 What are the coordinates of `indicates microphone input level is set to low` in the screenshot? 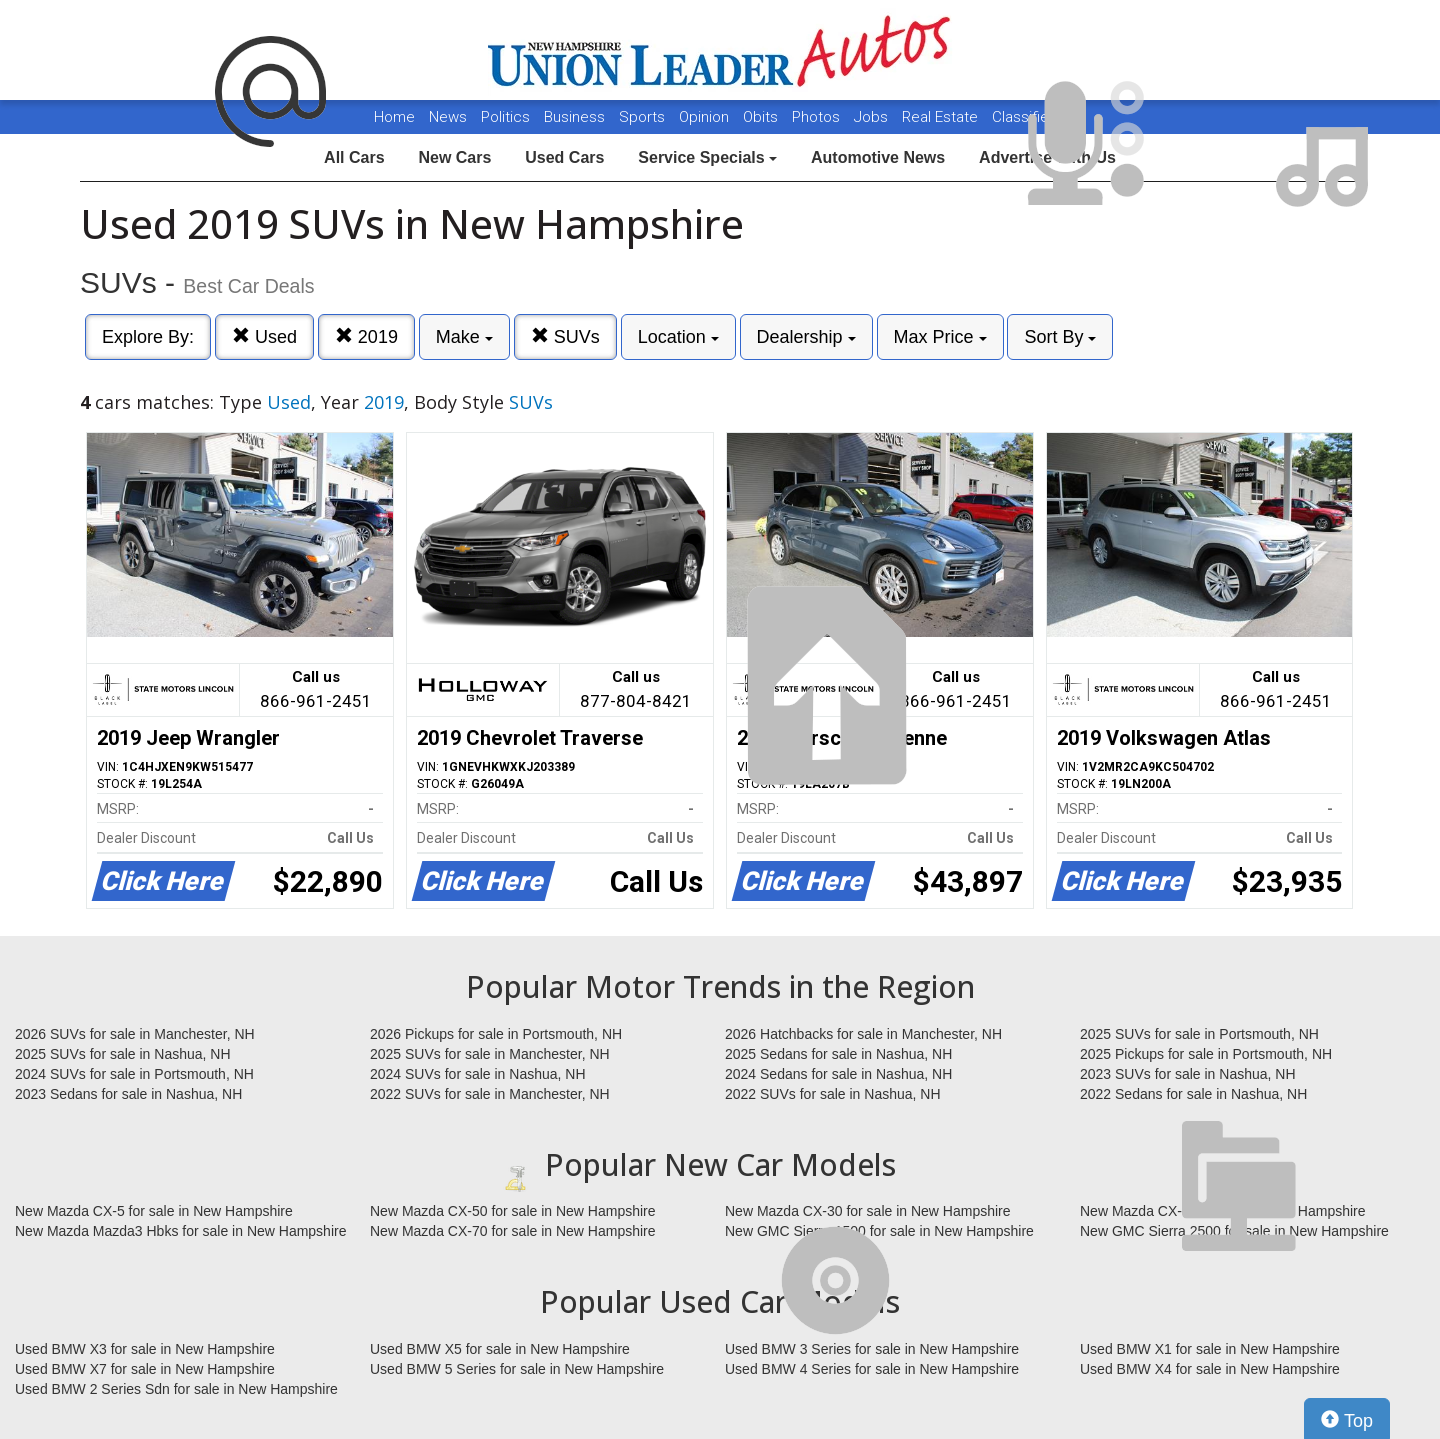 It's located at (1086, 139).